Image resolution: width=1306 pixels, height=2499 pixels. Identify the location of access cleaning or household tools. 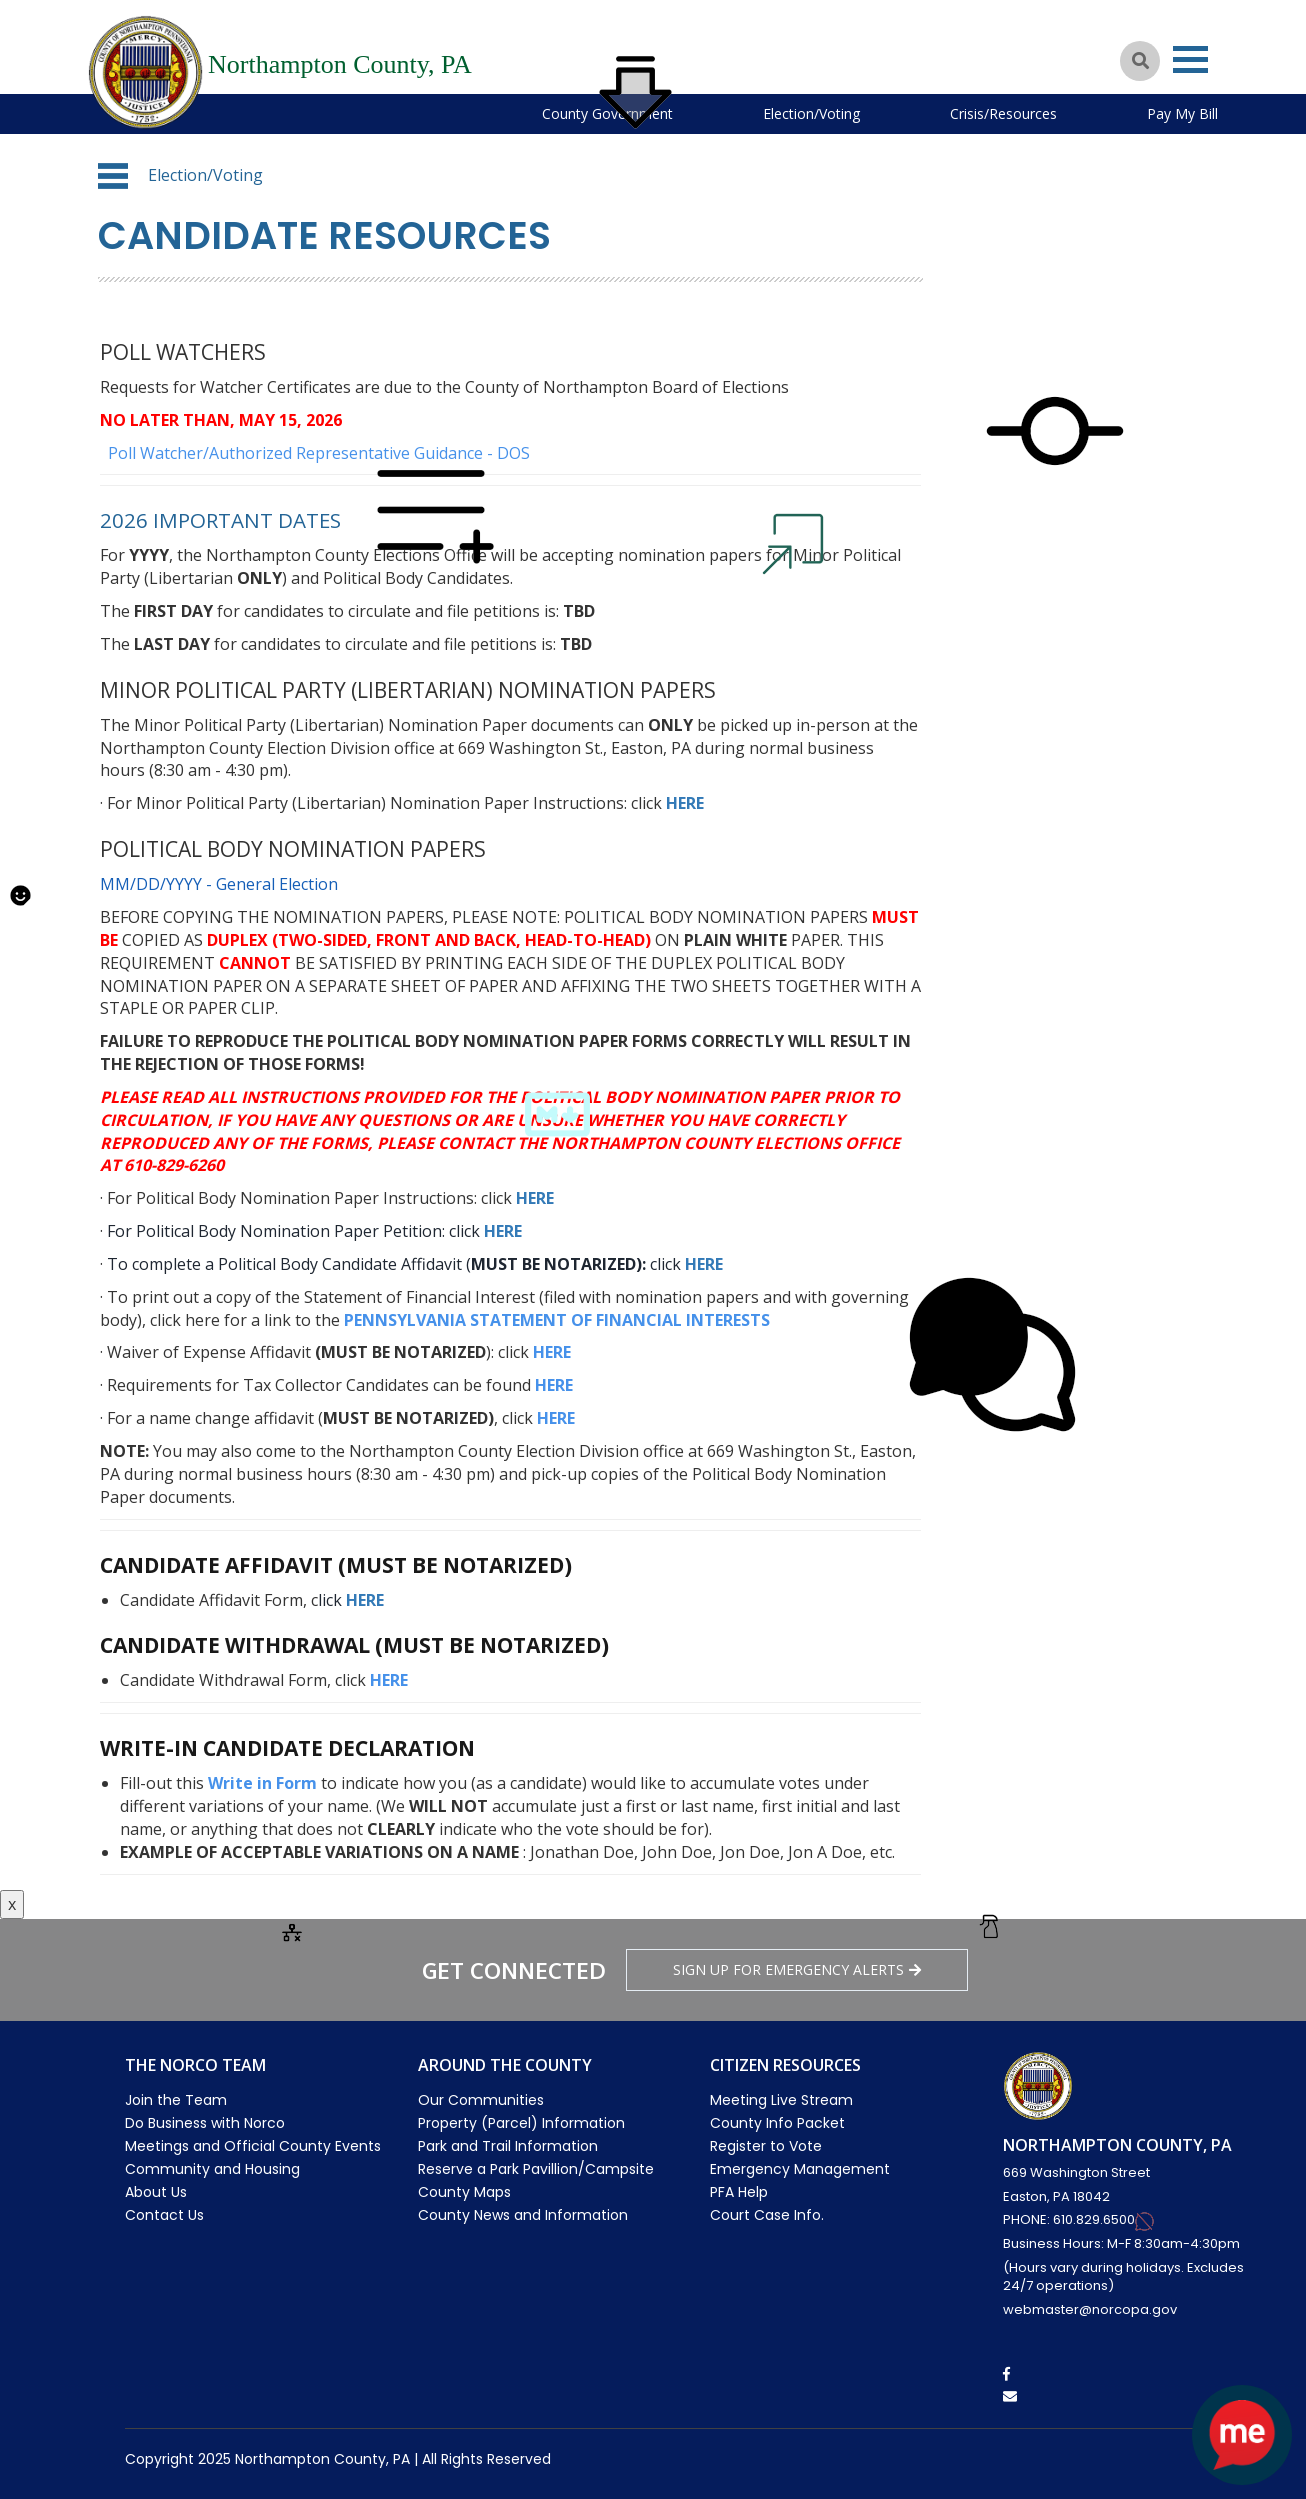
(989, 1926).